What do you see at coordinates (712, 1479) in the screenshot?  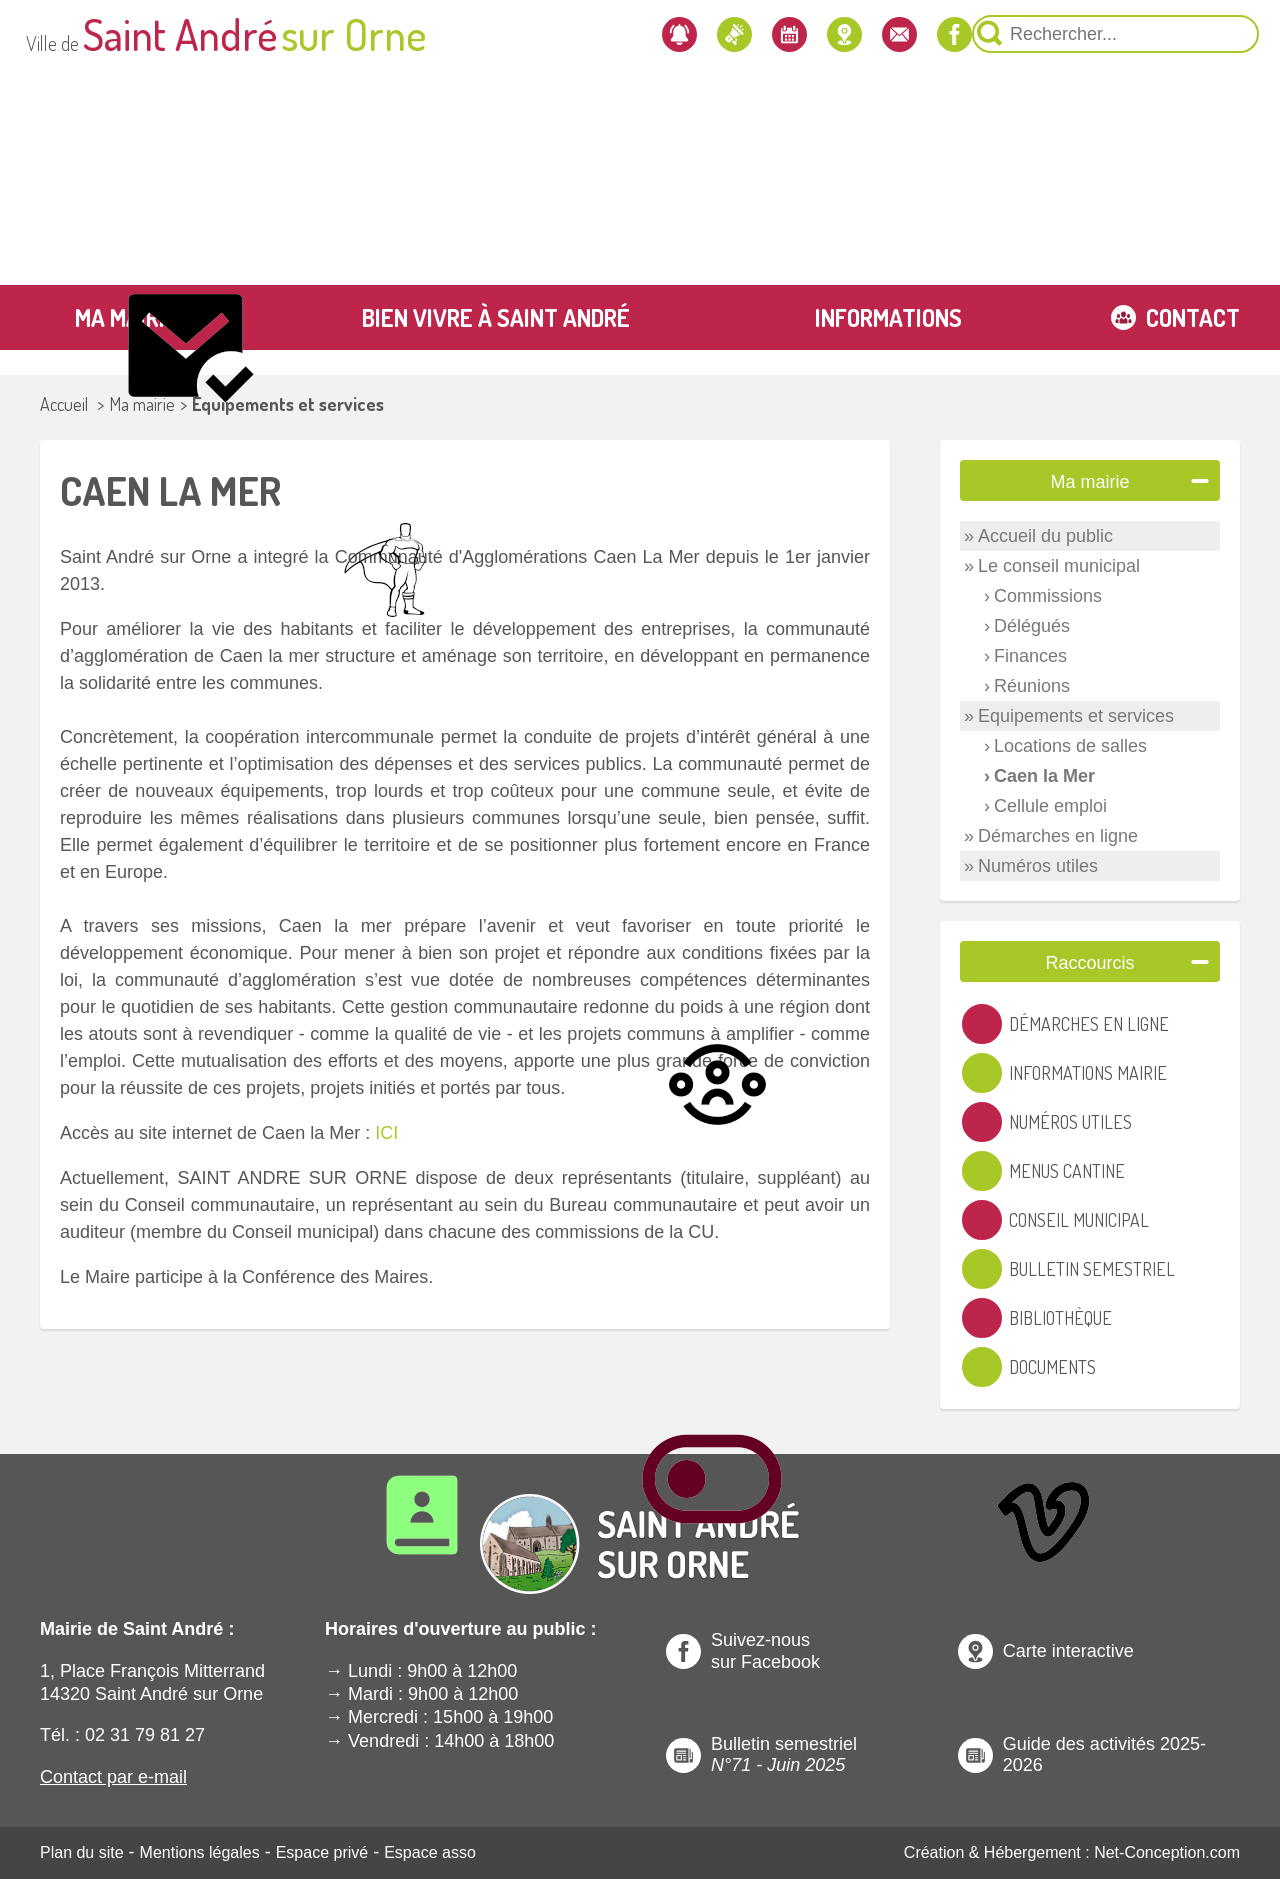 I see `toggle a setting on or off` at bounding box center [712, 1479].